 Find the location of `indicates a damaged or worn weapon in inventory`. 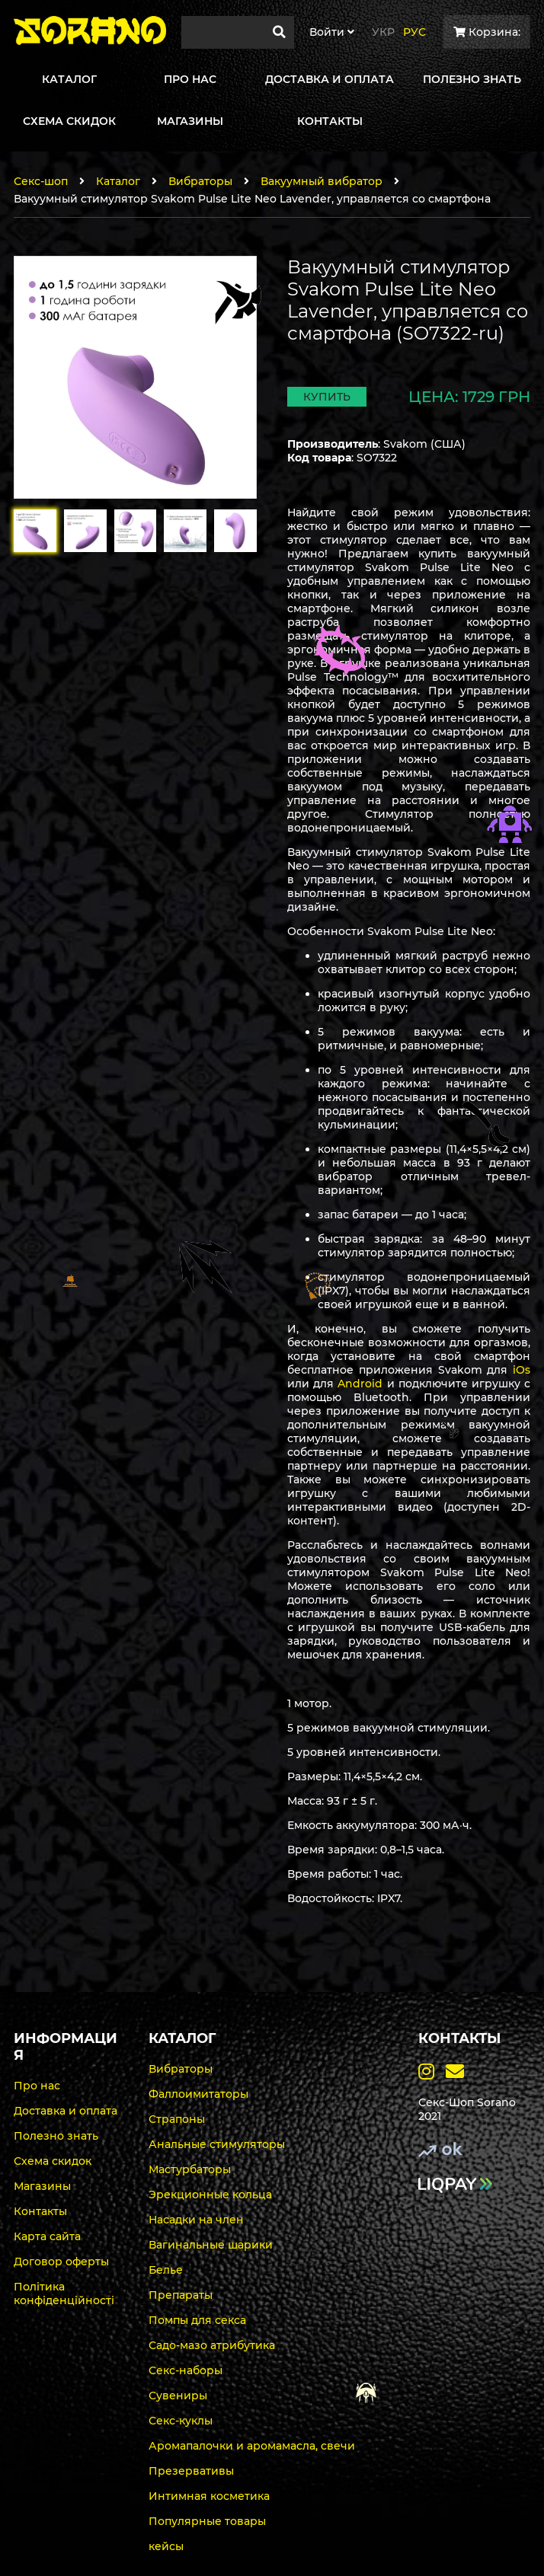

indicates a damaged or worn weapon in inventory is located at coordinates (238, 304).